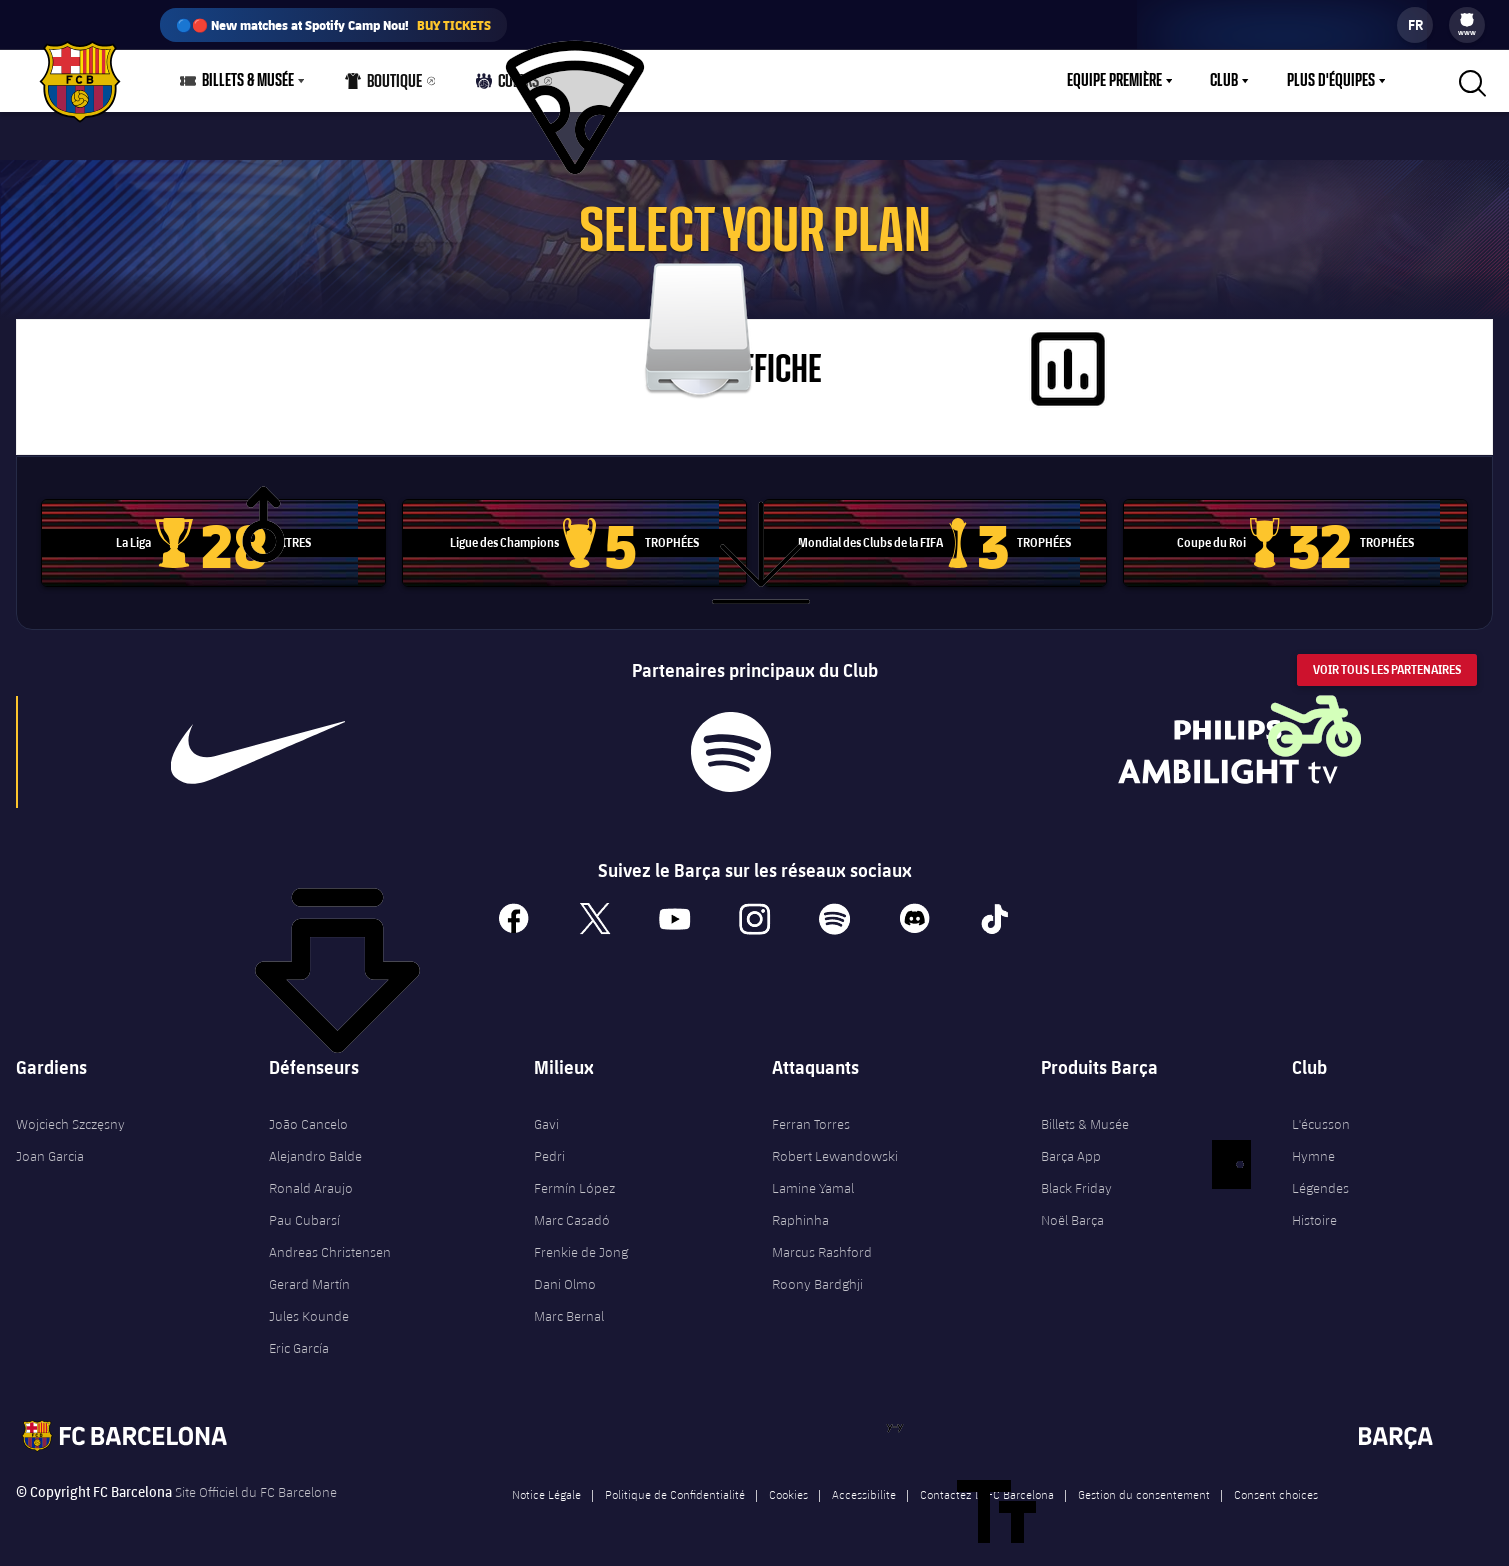 The width and height of the screenshot is (1509, 1566). What do you see at coordinates (761, 555) in the screenshot?
I see `download a file or document` at bounding box center [761, 555].